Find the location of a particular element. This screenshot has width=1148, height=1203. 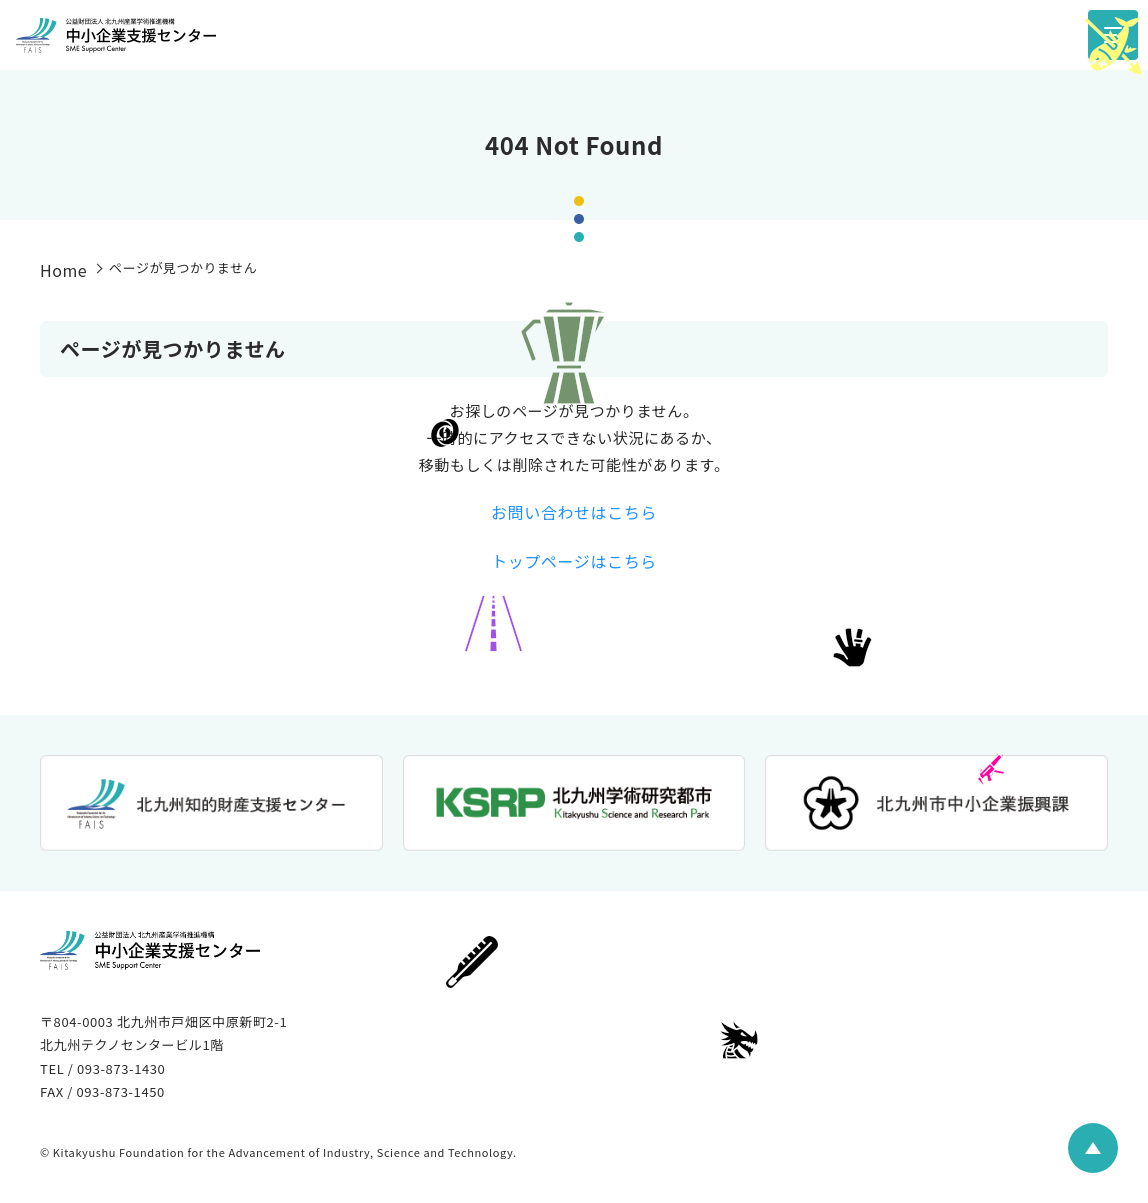

spearfishing activity or game mode is located at coordinates (1113, 46).